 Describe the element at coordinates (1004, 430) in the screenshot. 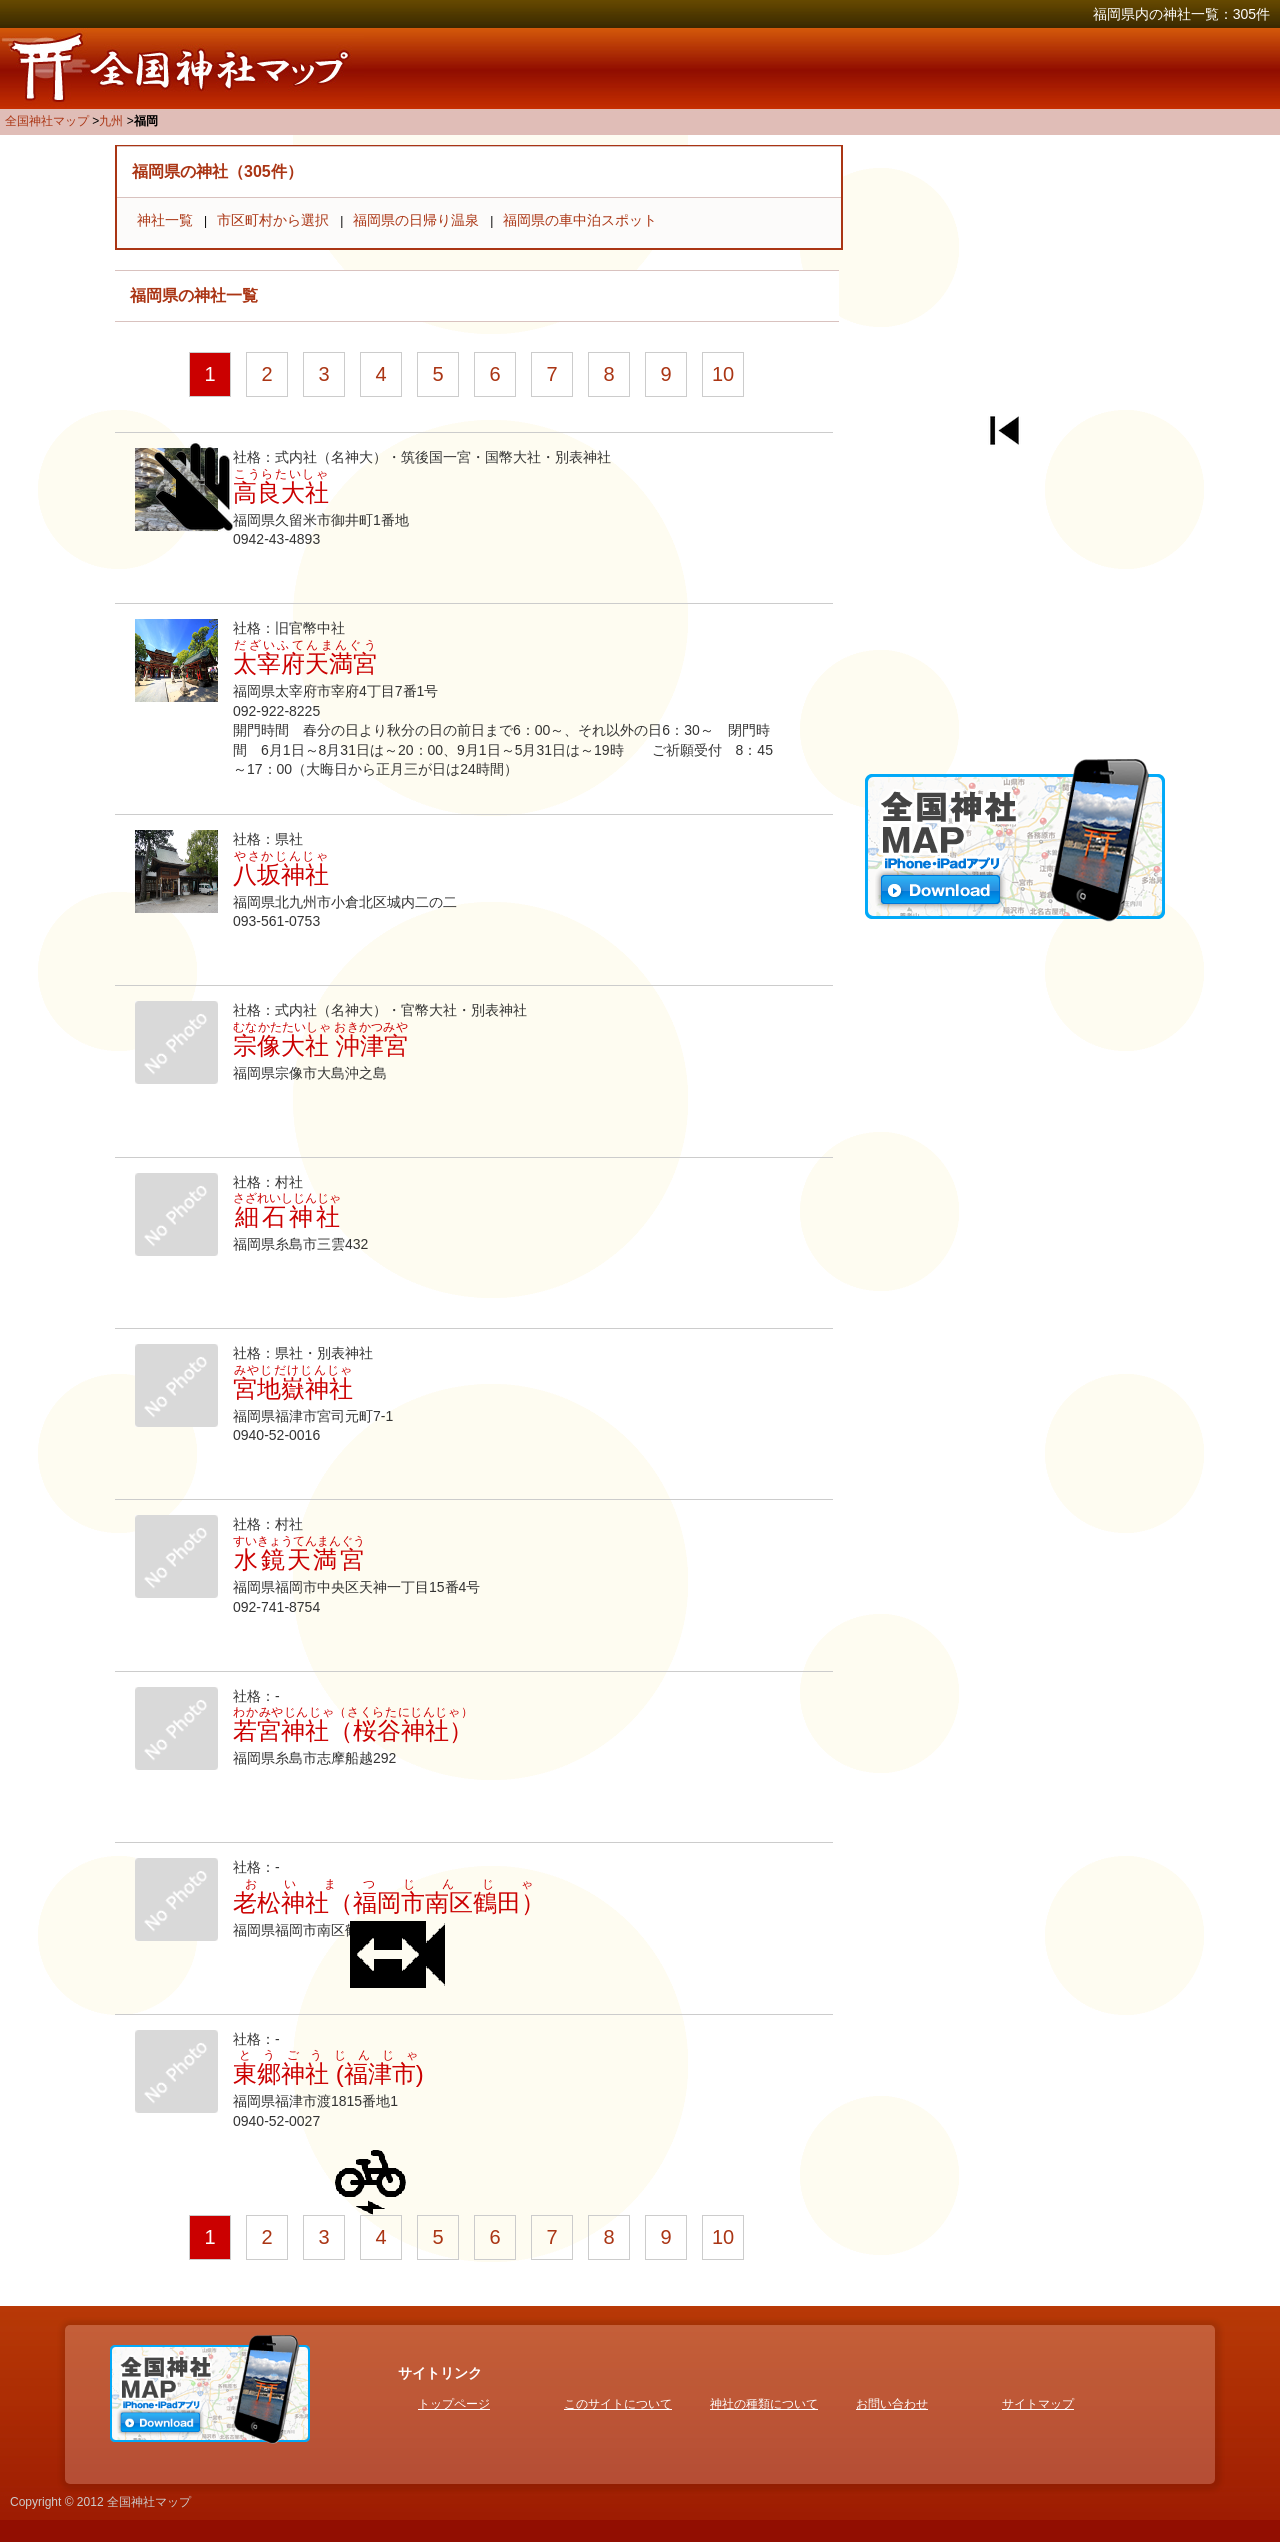

I see `skip to previous track` at that location.